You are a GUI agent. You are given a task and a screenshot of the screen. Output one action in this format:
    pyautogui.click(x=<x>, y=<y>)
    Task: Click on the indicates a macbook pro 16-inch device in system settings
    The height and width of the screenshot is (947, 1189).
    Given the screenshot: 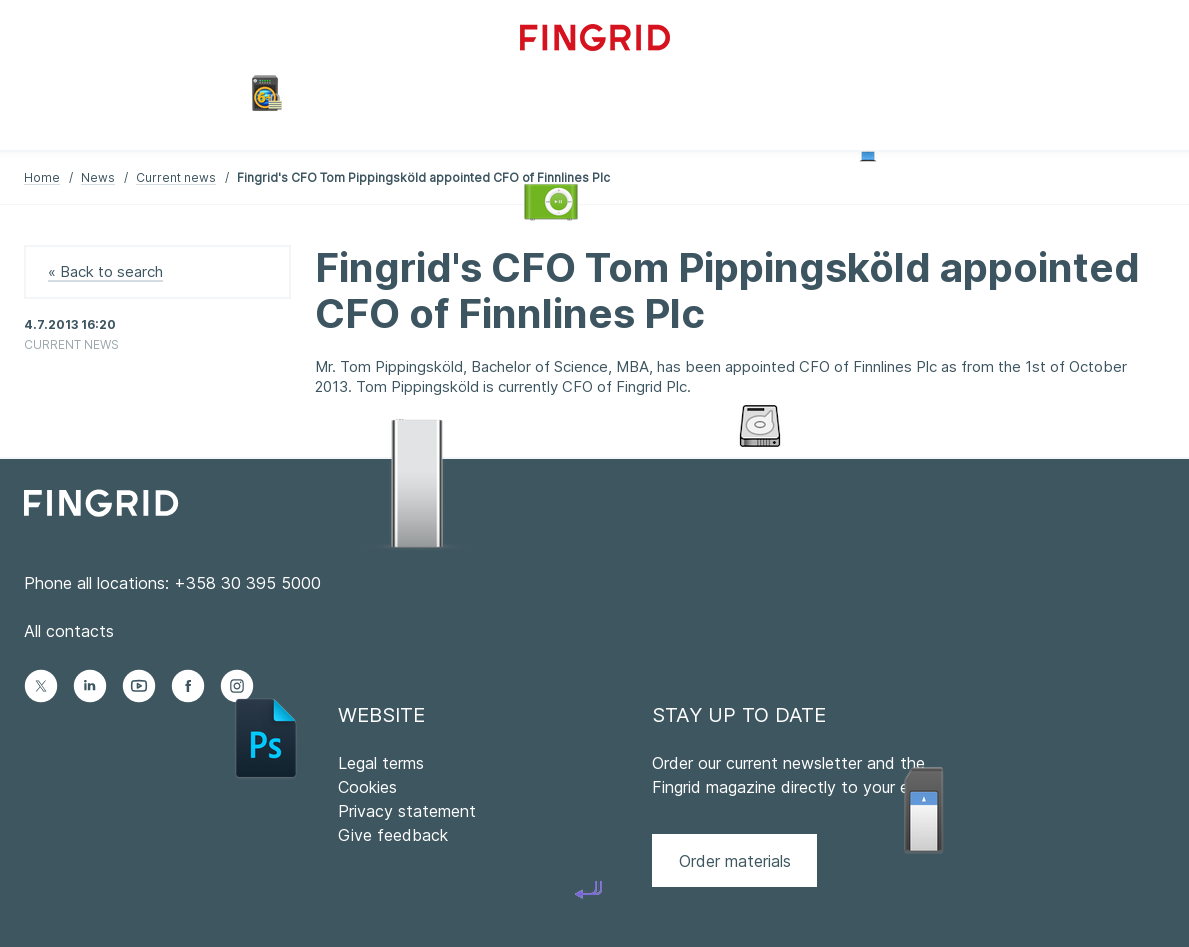 What is the action you would take?
    pyautogui.click(x=868, y=156)
    